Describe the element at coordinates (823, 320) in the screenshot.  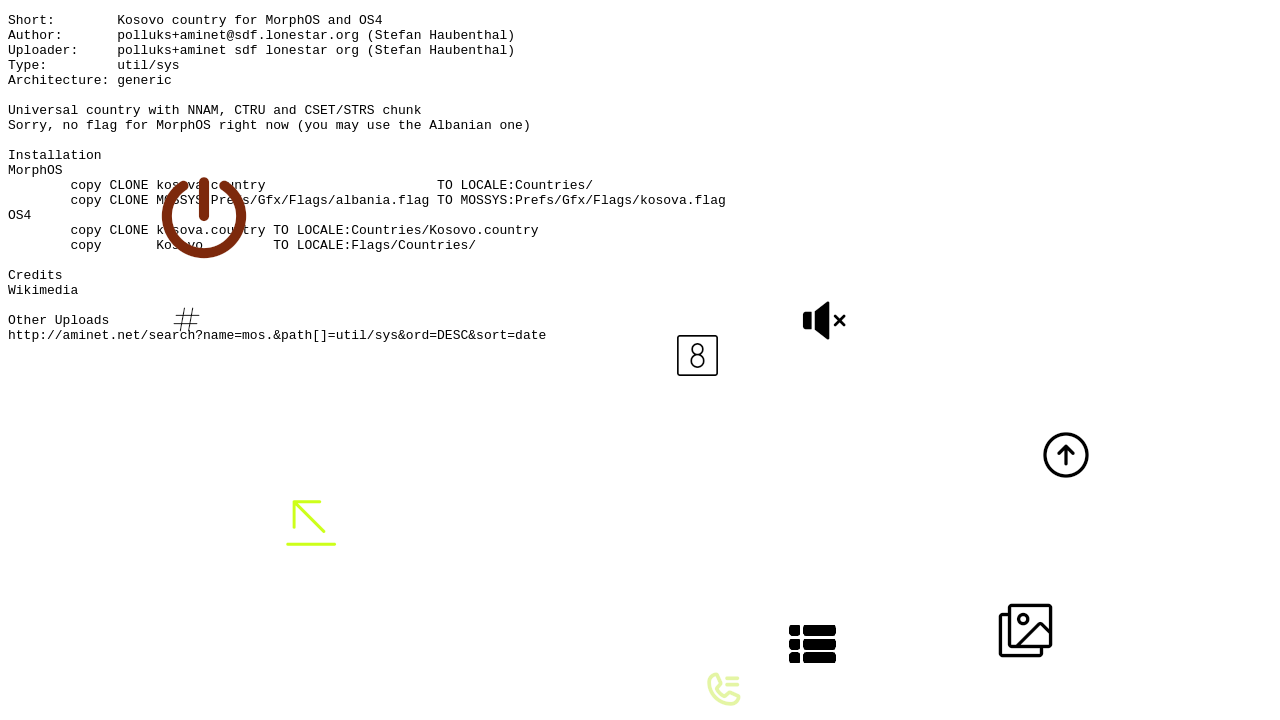
I see `mute audio` at that location.